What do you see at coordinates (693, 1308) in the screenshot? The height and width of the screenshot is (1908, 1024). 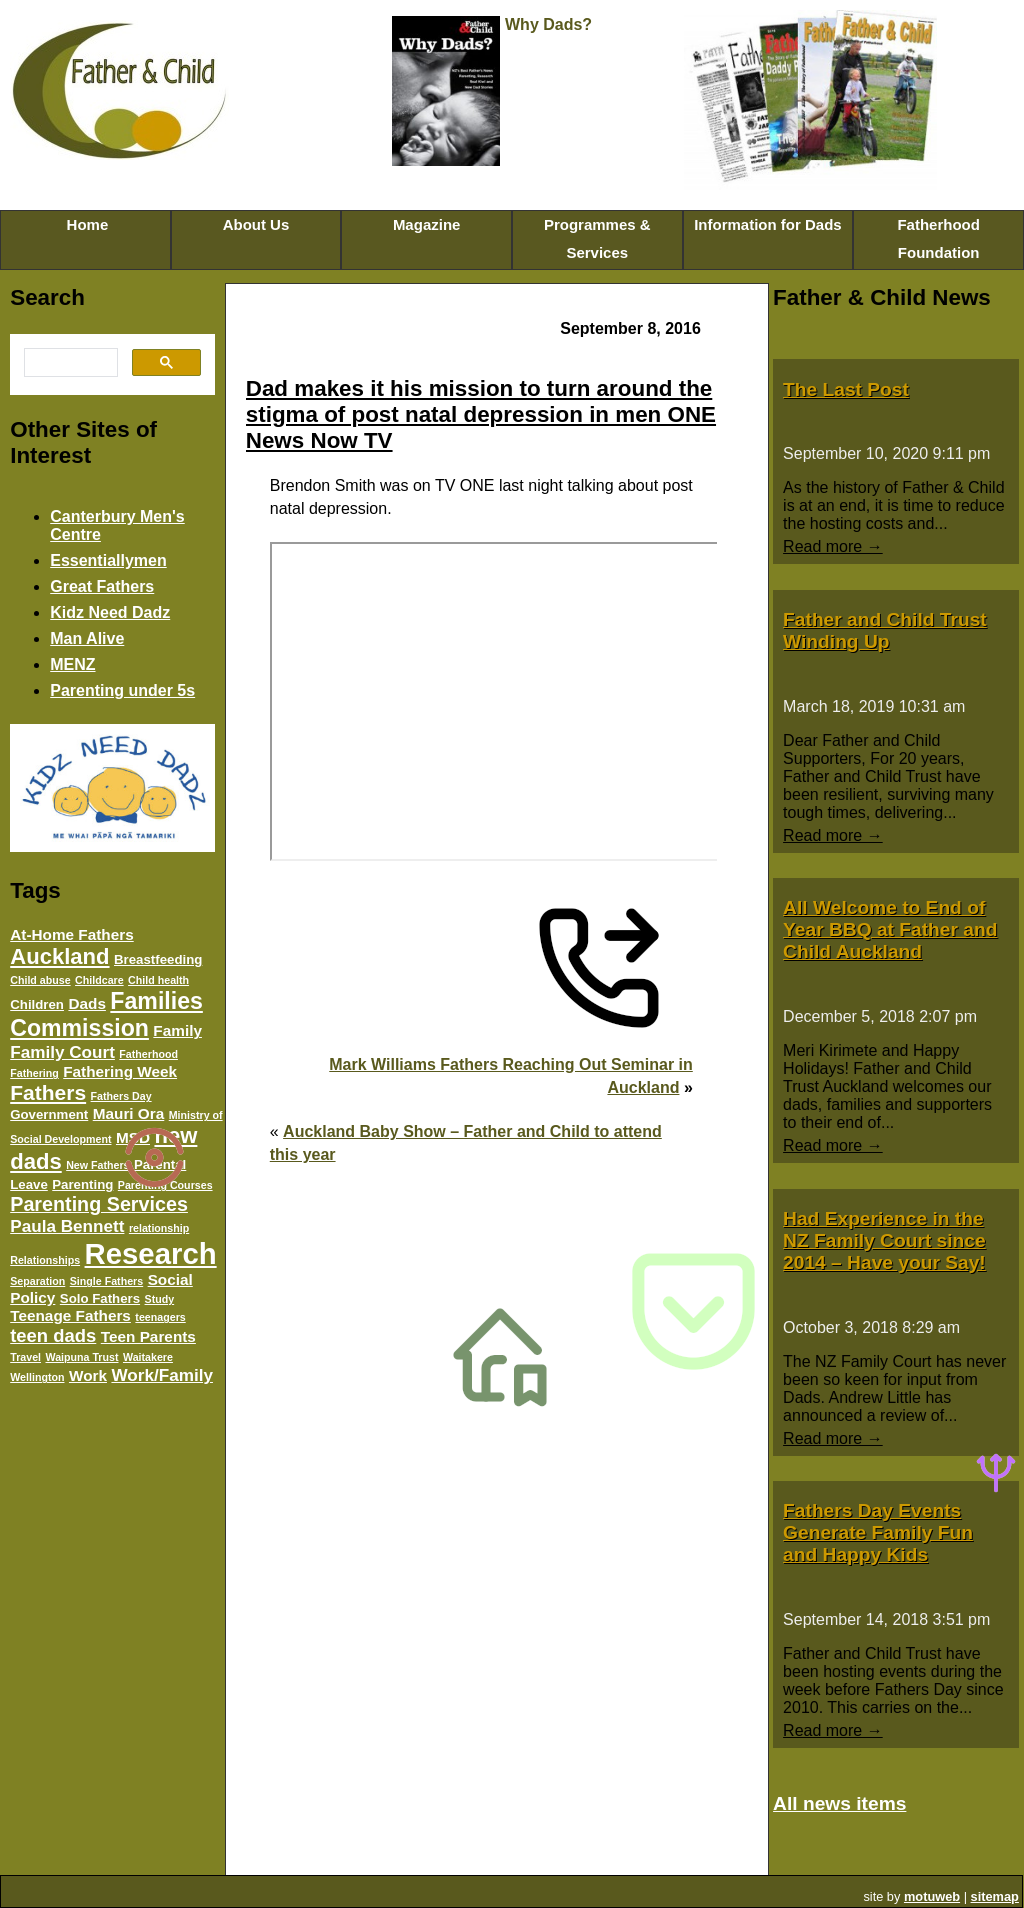 I see `save to pocket` at bounding box center [693, 1308].